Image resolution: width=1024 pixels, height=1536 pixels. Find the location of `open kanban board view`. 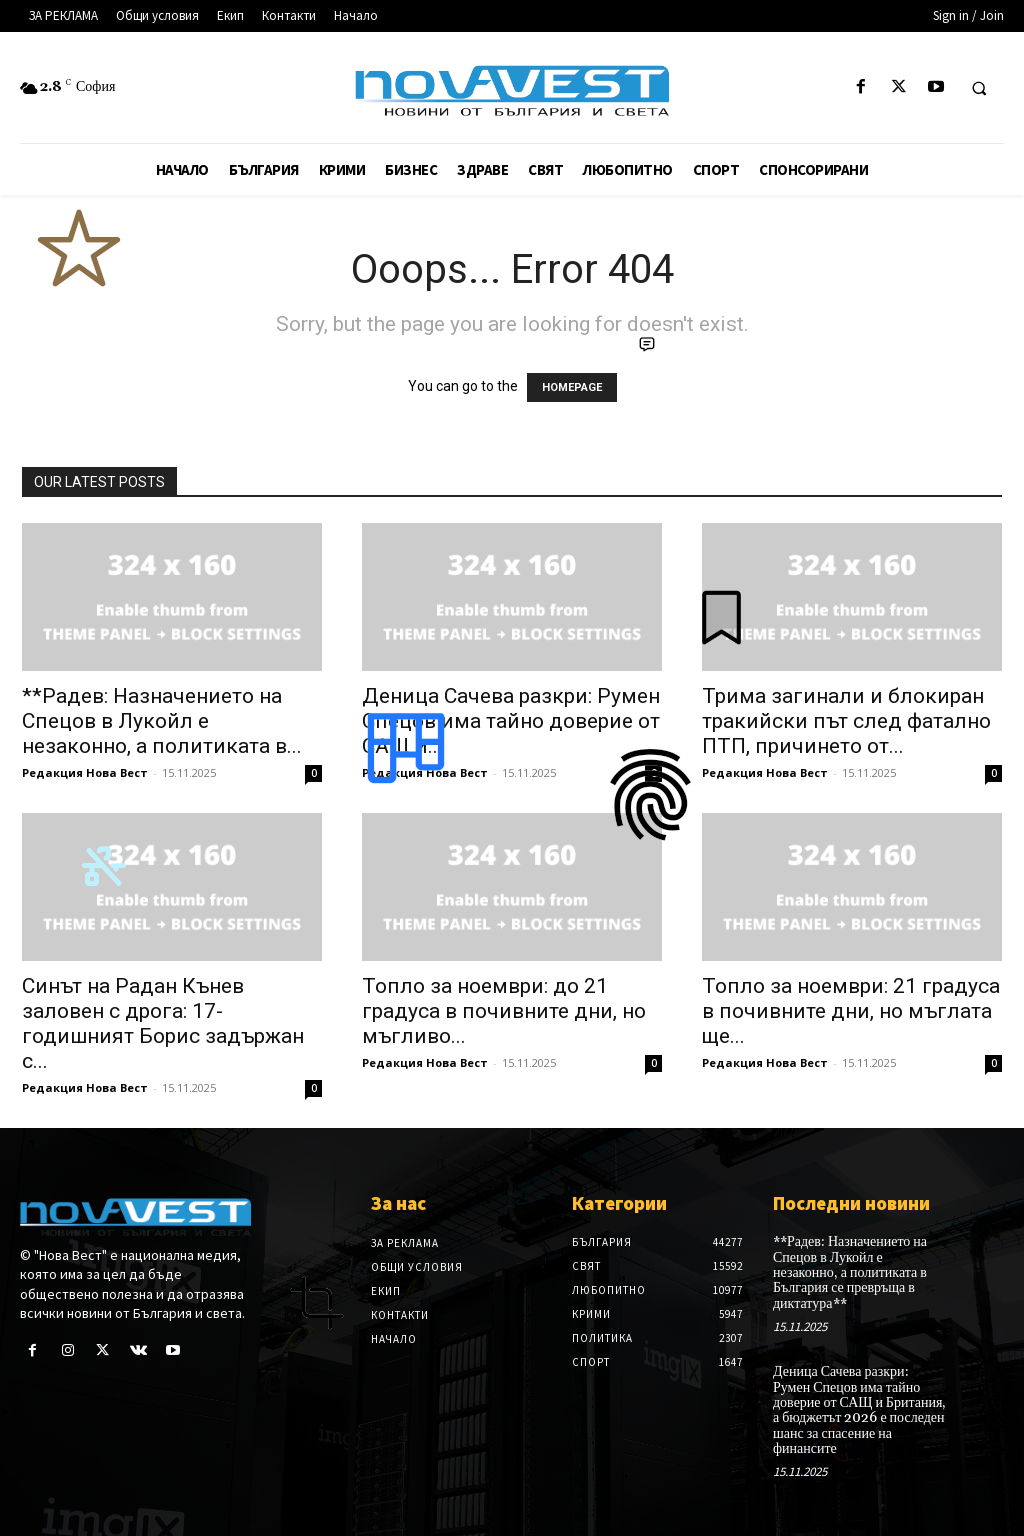

open kanban board view is located at coordinates (406, 745).